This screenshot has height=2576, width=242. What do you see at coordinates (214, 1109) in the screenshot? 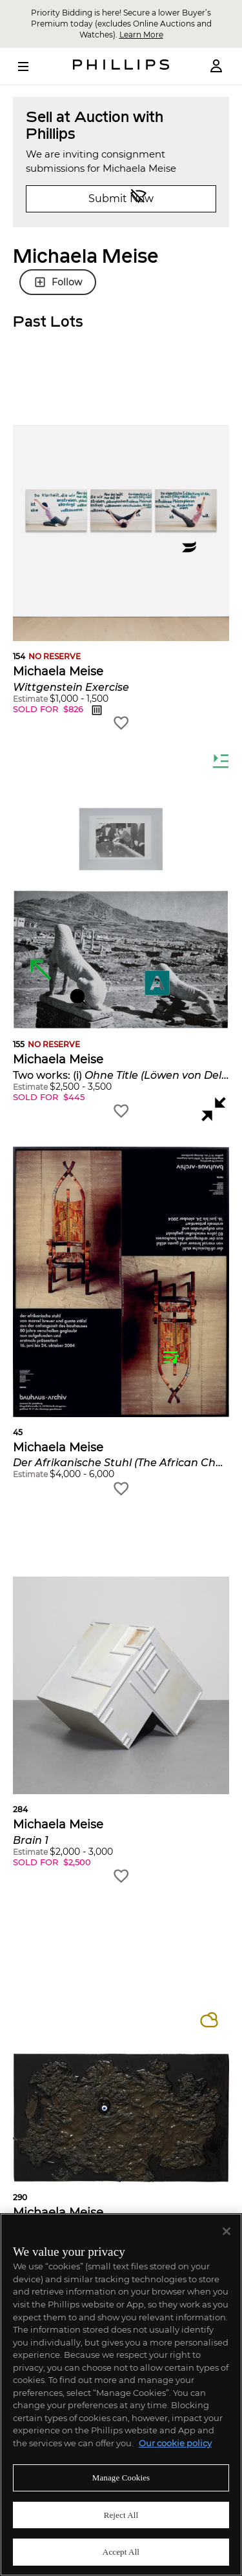
I see `collapse or minimize an expanded view` at bounding box center [214, 1109].